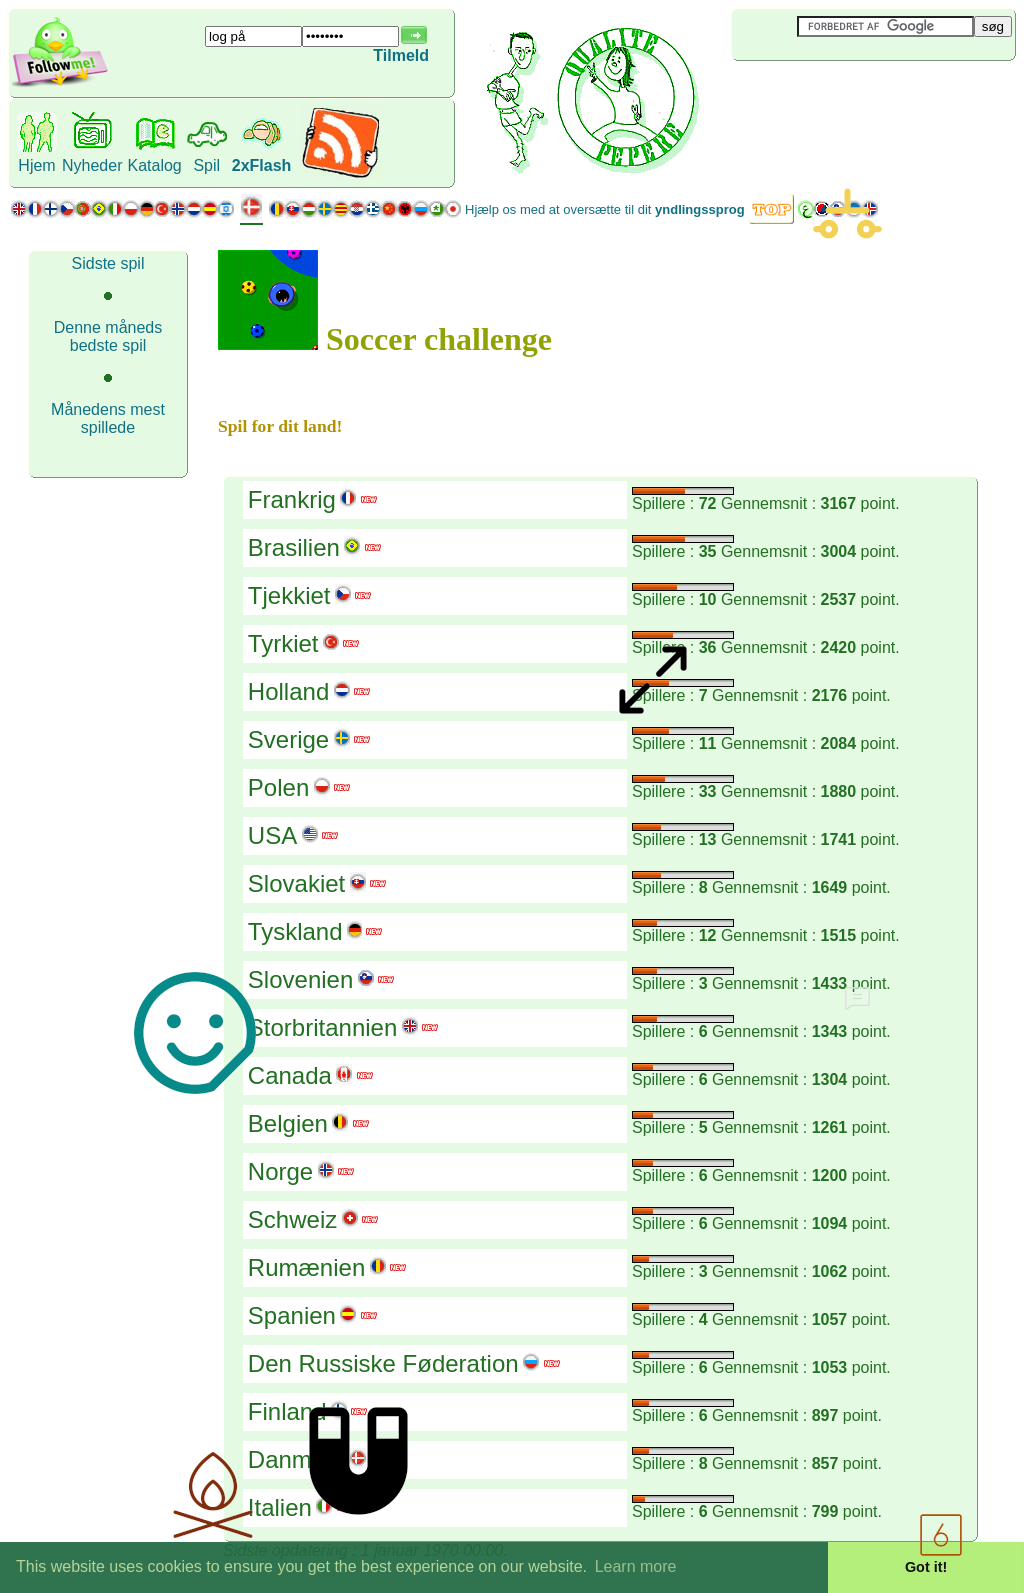  Describe the element at coordinates (653, 680) in the screenshot. I see `expand to fullscreen mode` at that location.